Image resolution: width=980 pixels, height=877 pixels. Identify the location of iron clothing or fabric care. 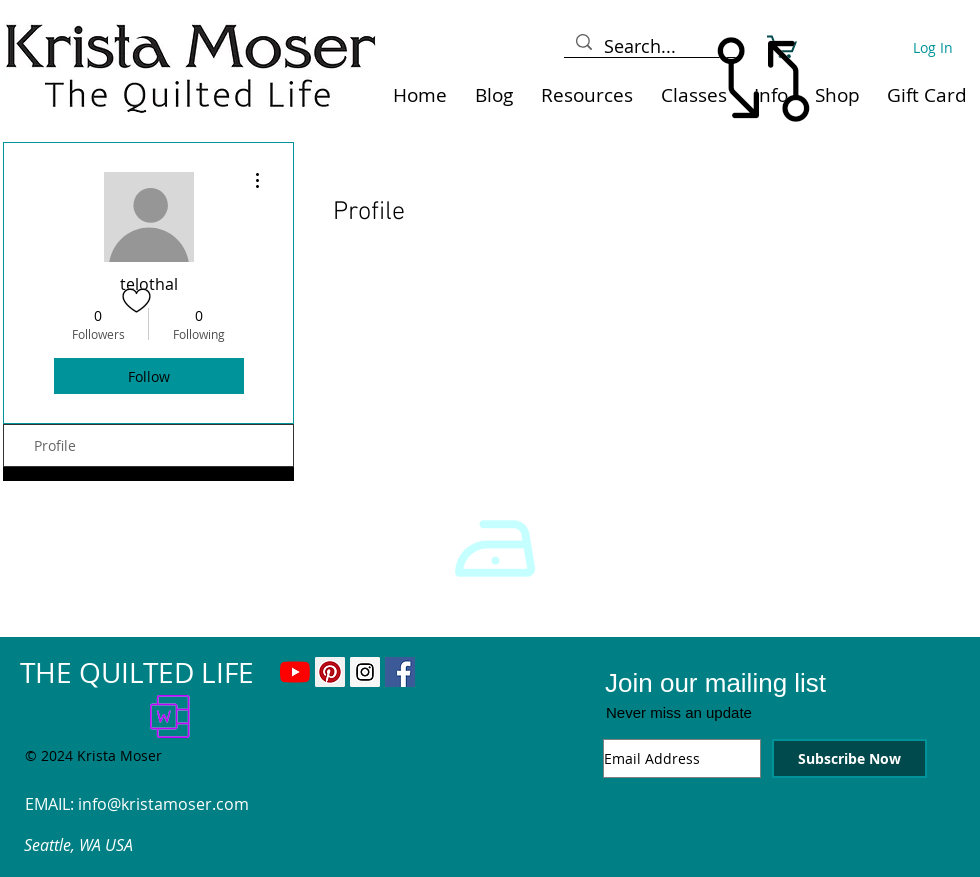
(495, 548).